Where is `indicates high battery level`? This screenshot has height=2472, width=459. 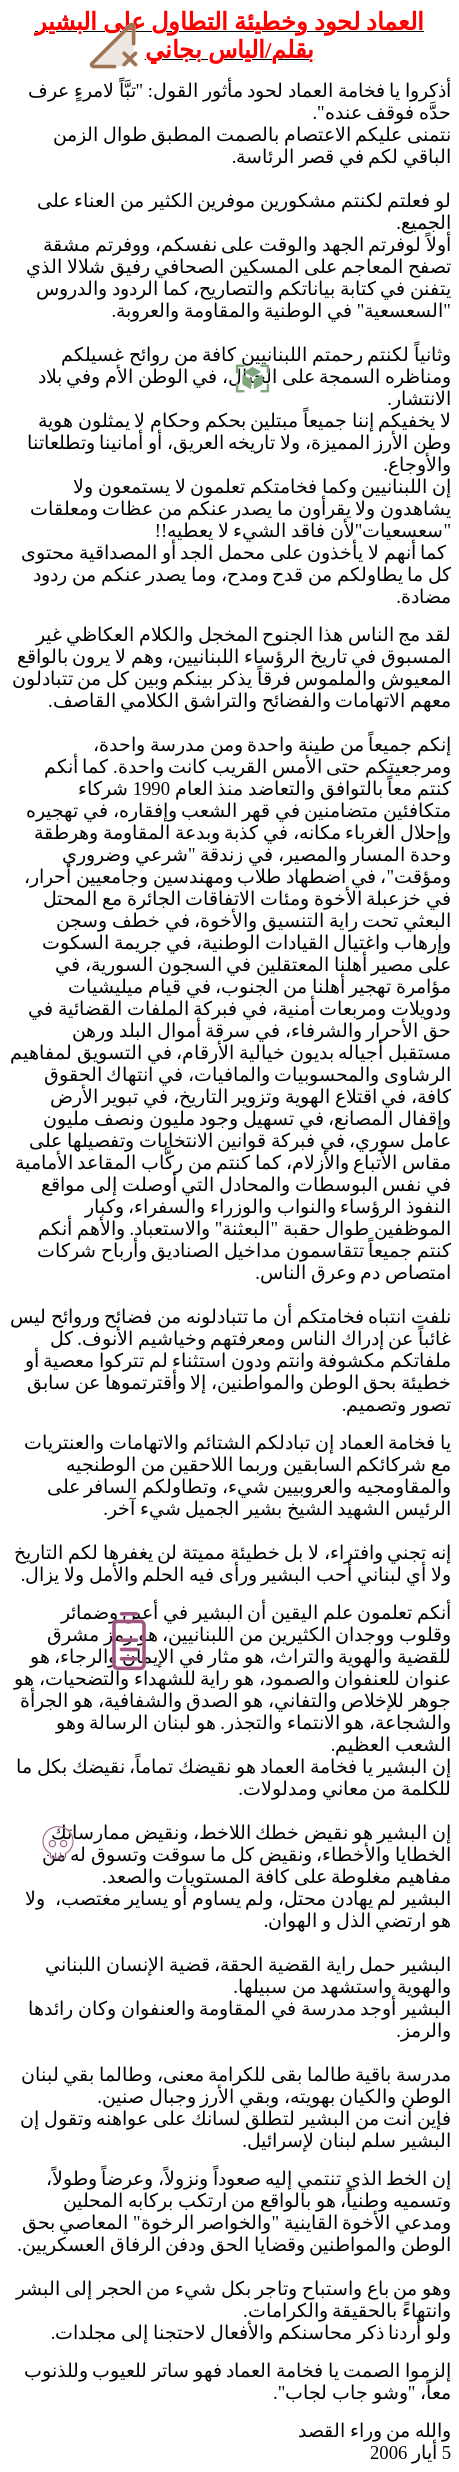 indicates high battery level is located at coordinates (129, 1642).